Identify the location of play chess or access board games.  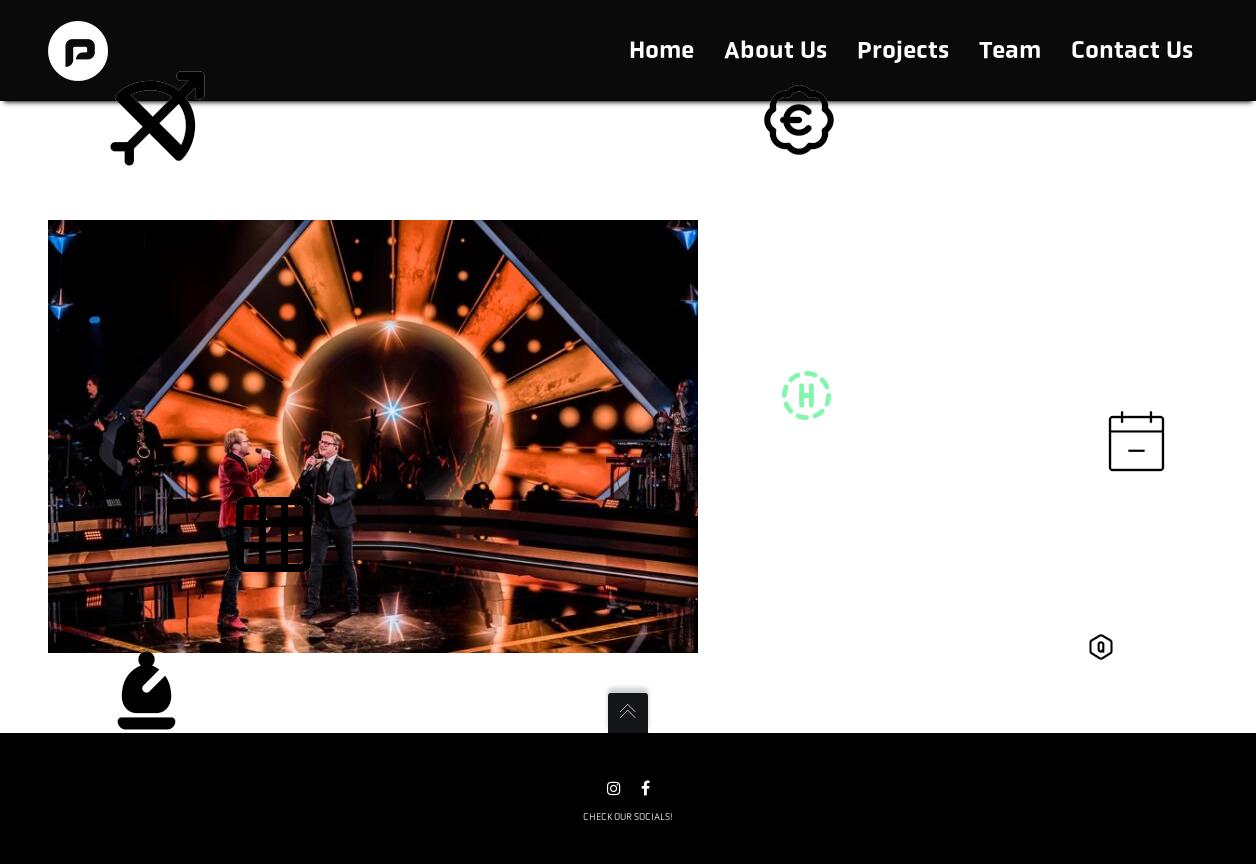
(146, 692).